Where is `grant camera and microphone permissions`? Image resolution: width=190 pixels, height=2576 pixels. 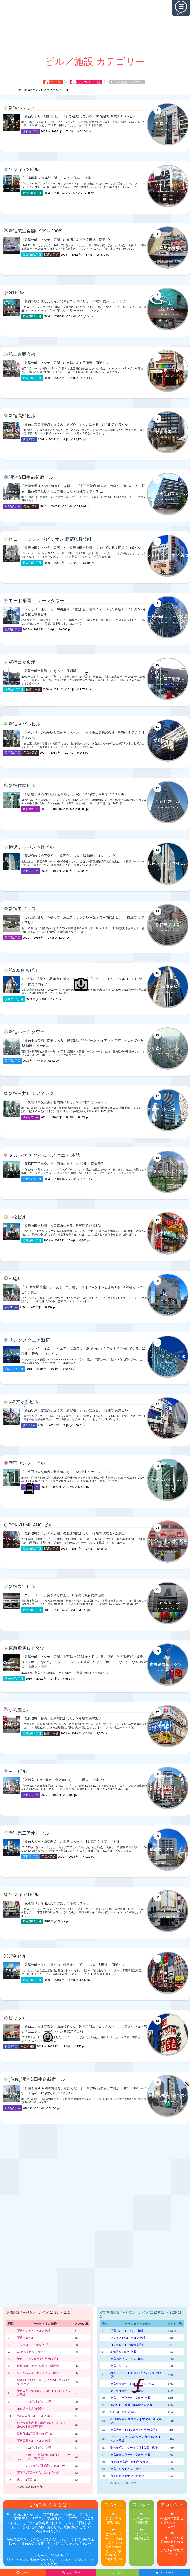 grant camera and microphone permissions is located at coordinates (81, 984).